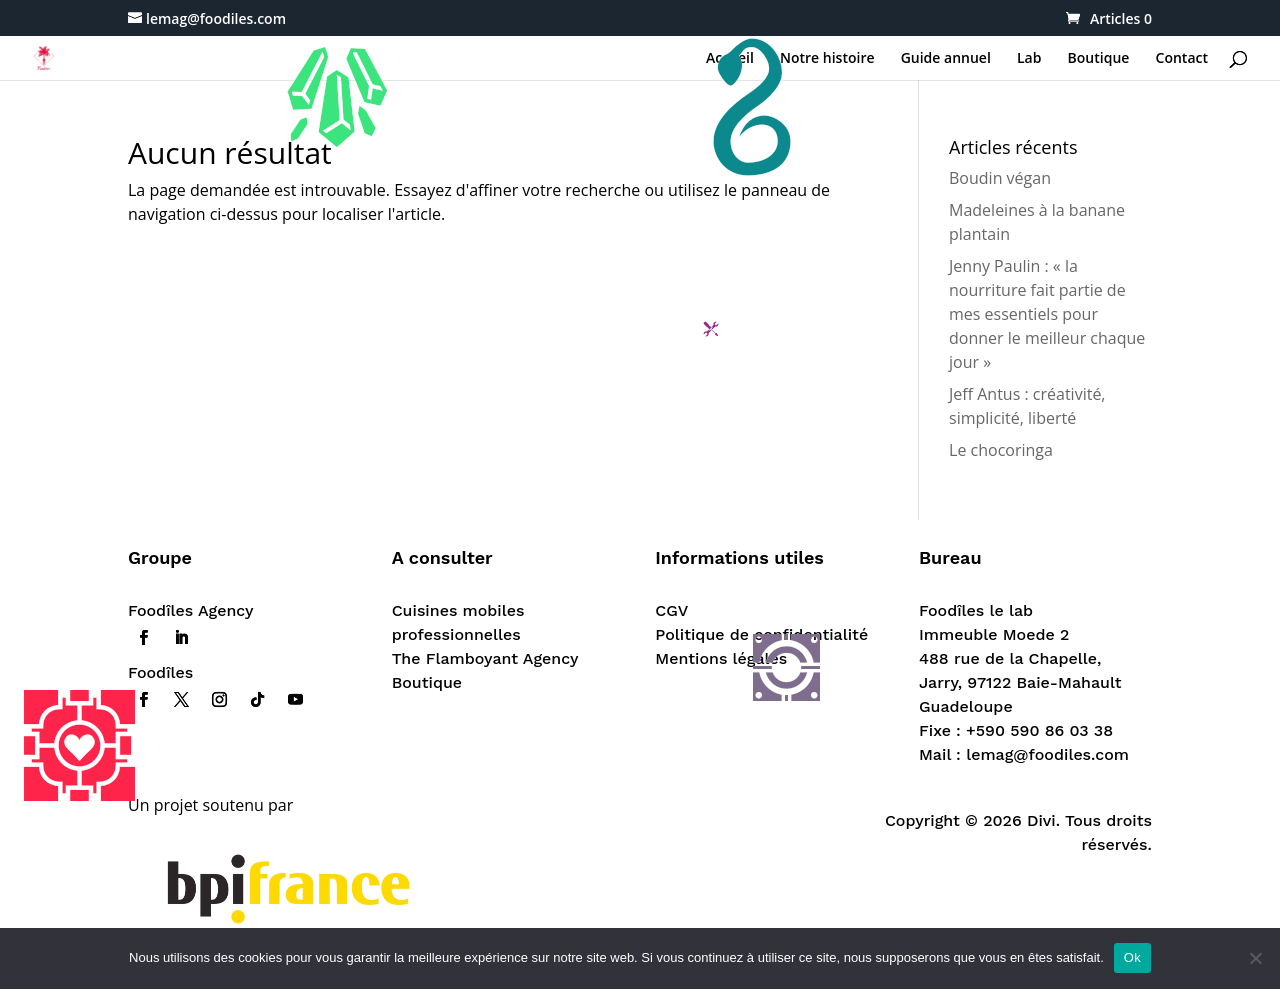 The image size is (1280, 989). Describe the element at coordinates (79, 745) in the screenshot. I see `companion cube item or collectible from Portal` at that location.